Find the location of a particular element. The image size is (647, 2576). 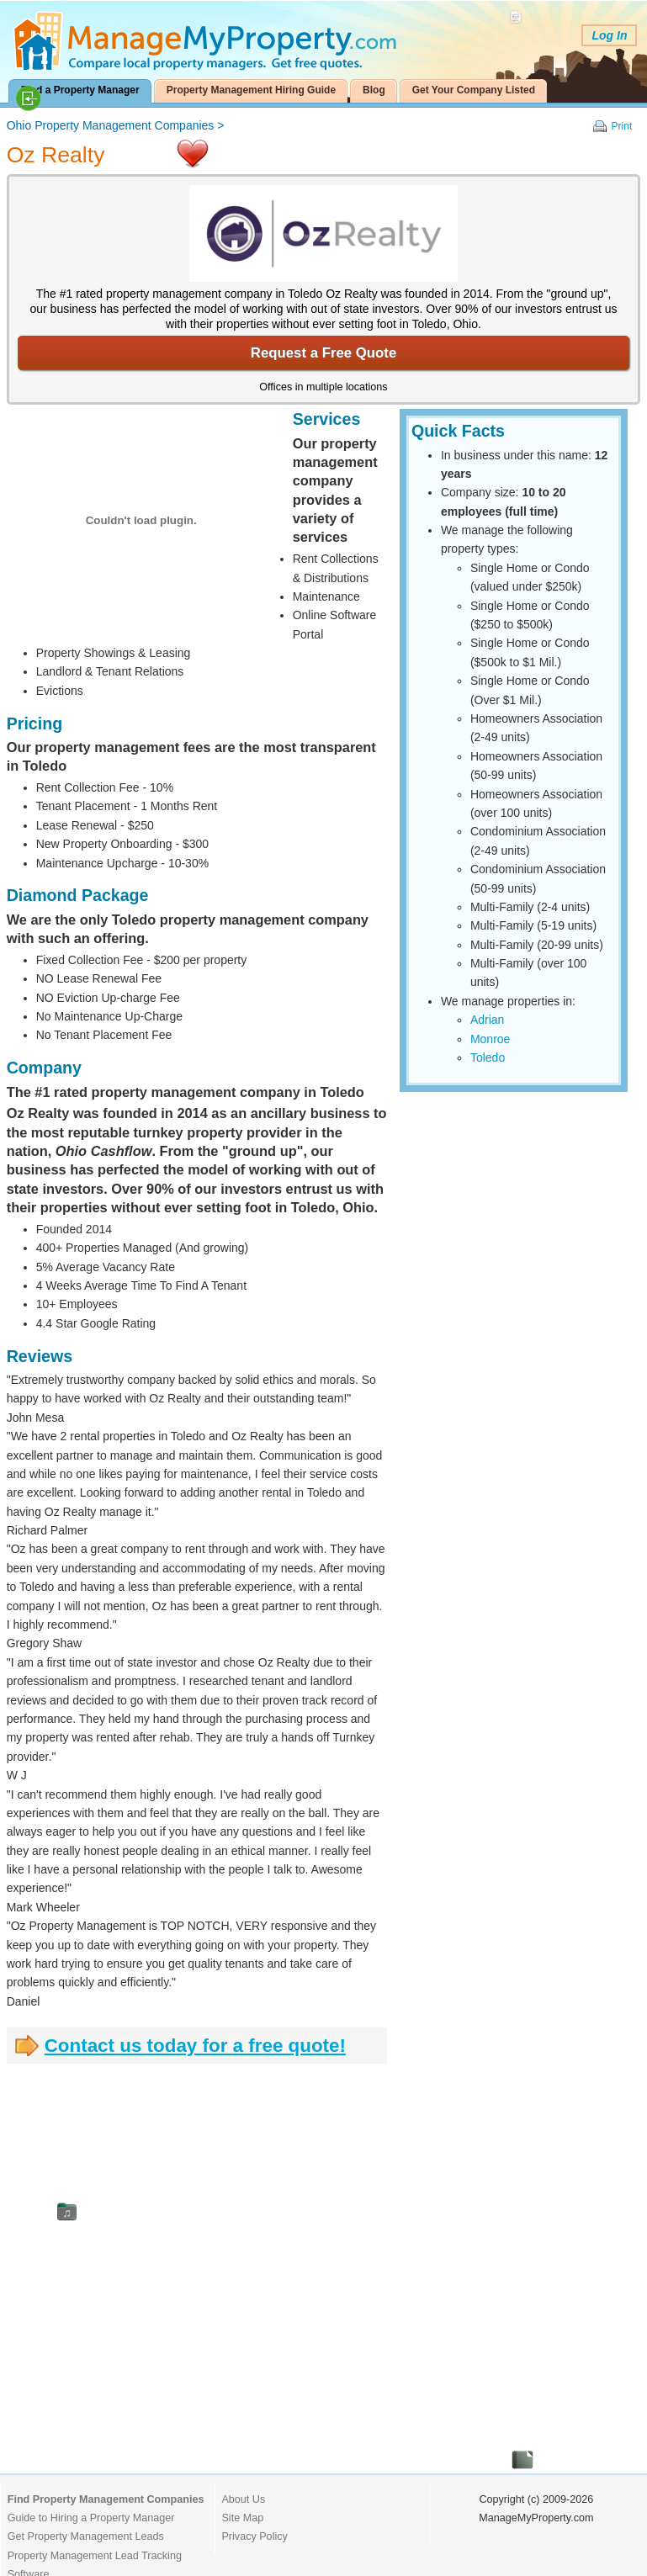

access your favorites or bookmarked items is located at coordinates (193, 151).